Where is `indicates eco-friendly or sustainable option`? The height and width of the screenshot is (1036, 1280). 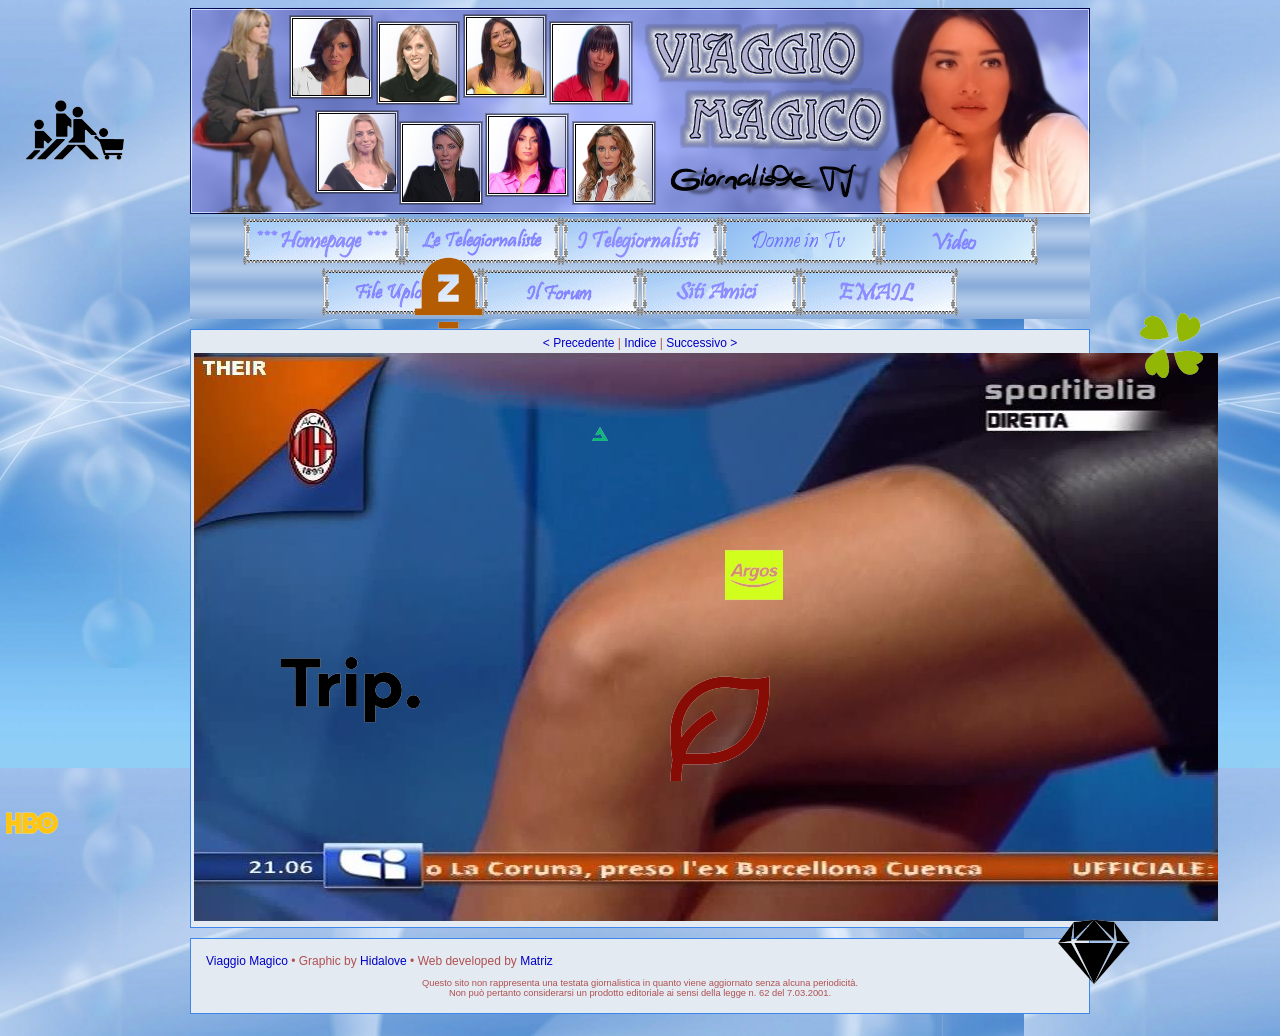
indicates eco-friendly or sustainable option is located at coordinates (720, 726).